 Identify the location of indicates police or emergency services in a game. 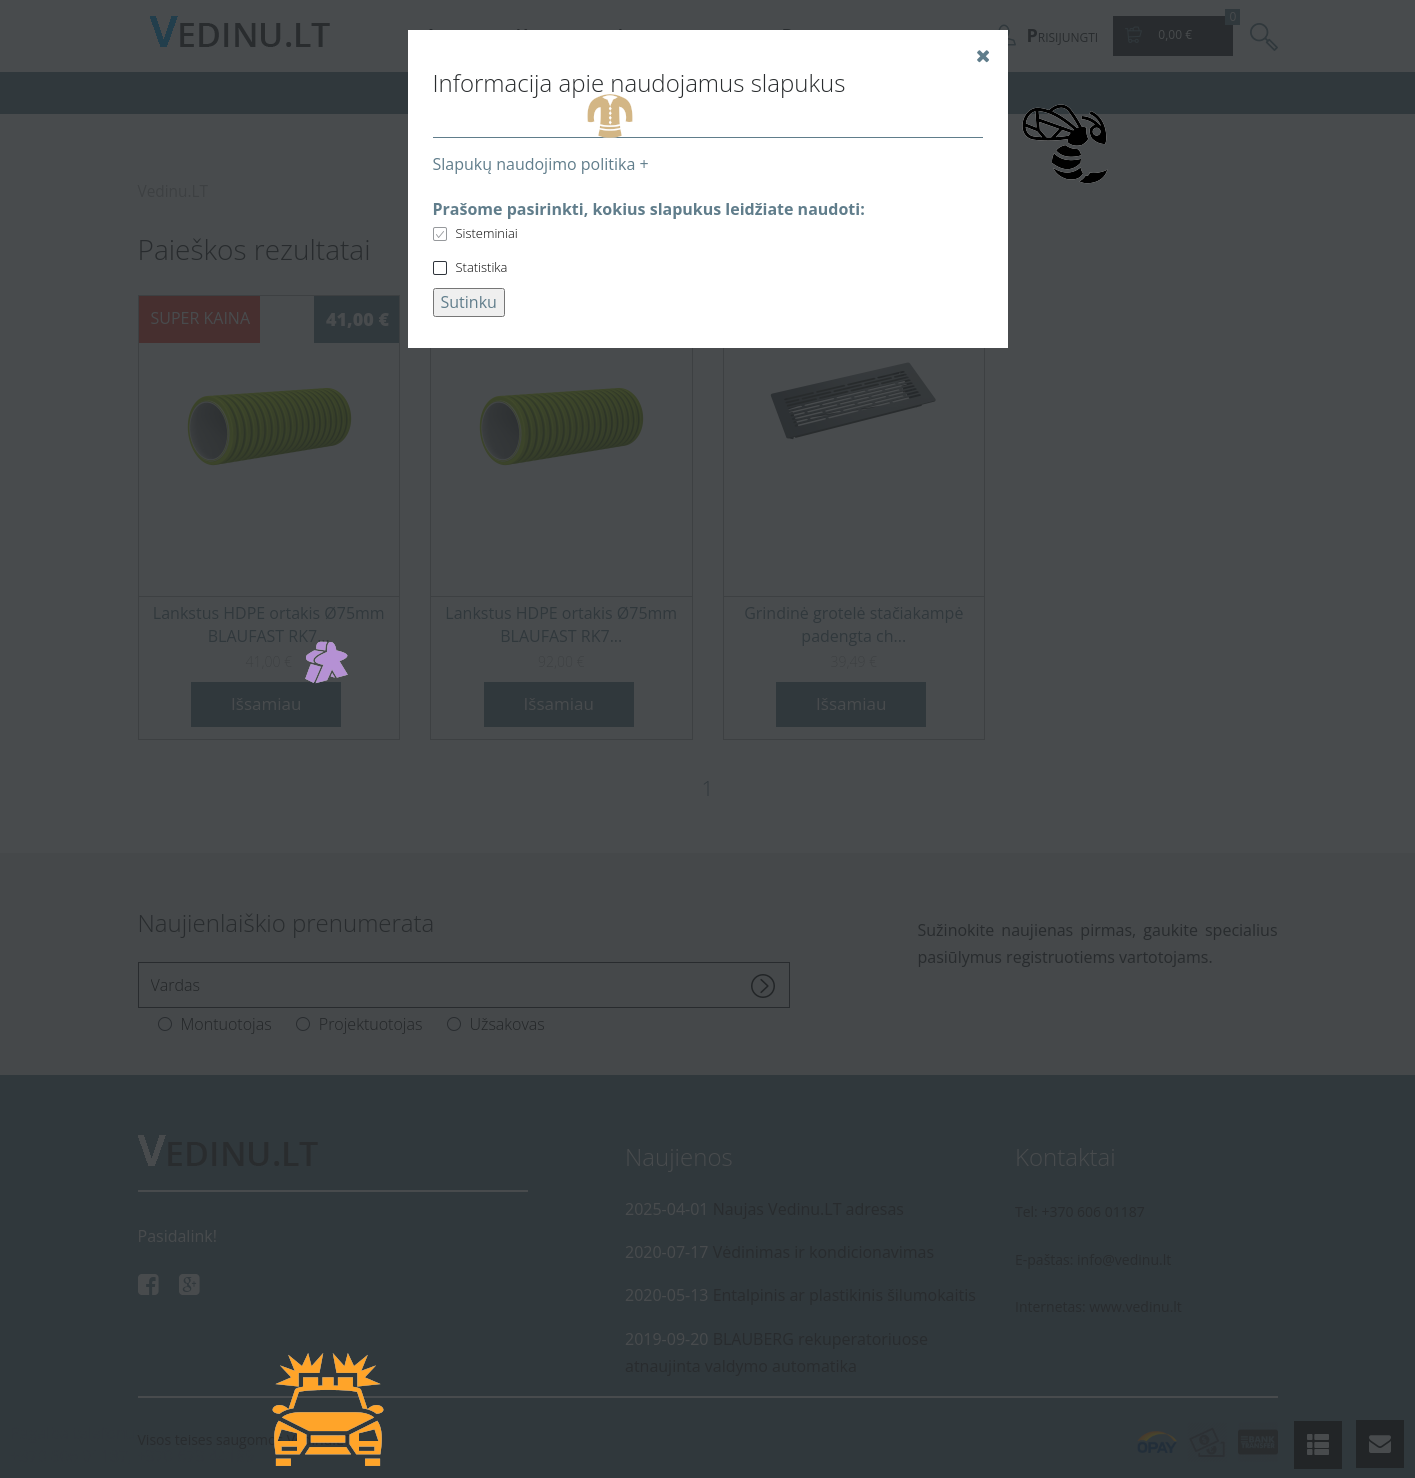
(328, 1410).